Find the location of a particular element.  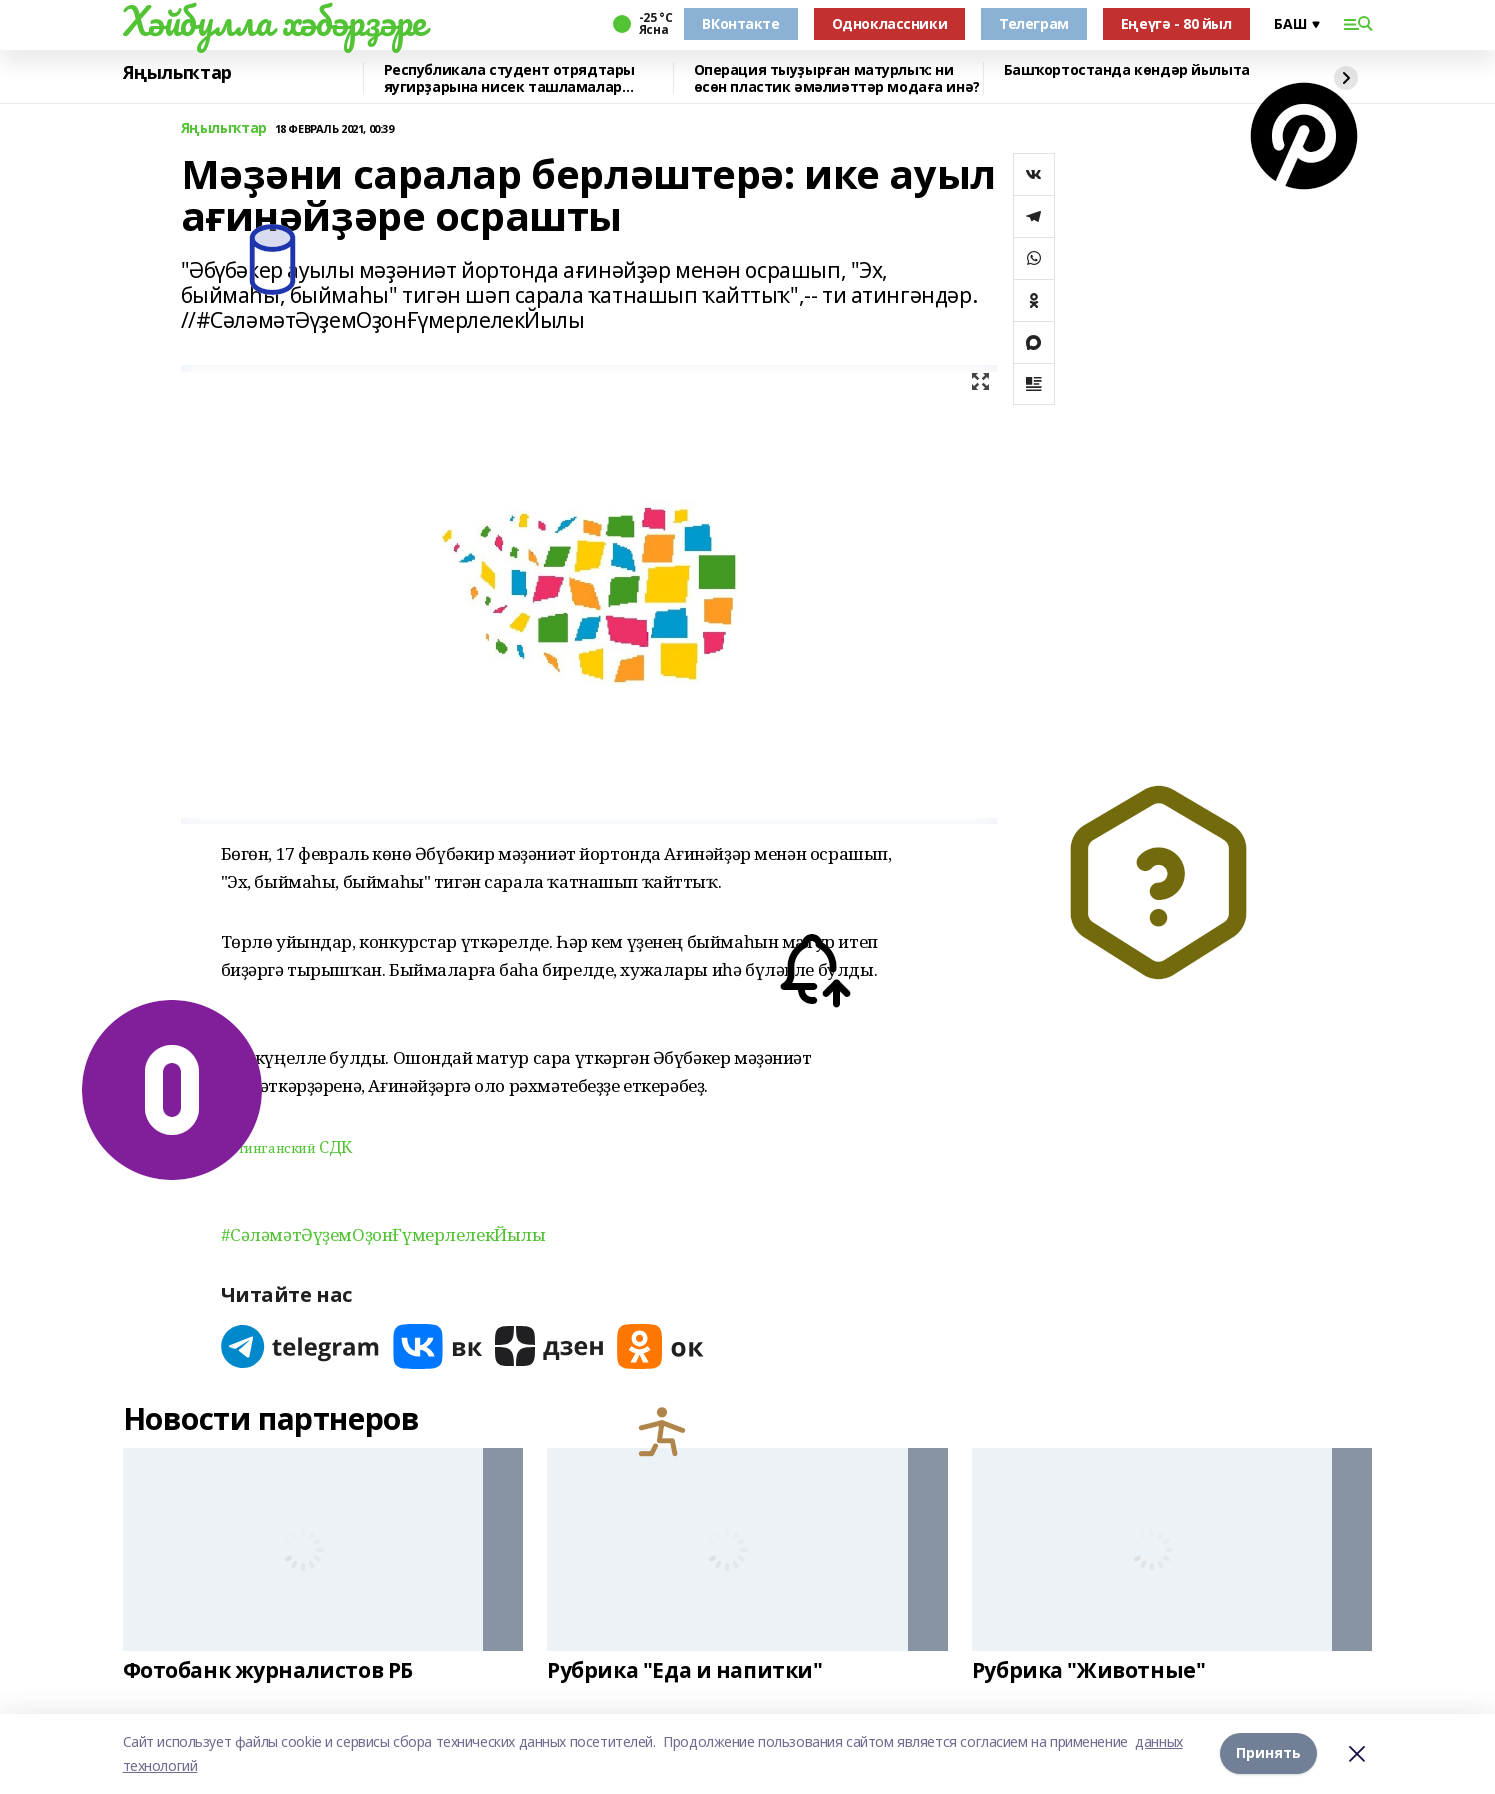

indicates the letter "o" or zero in a selection interface is located at coordinates (172, 1090).